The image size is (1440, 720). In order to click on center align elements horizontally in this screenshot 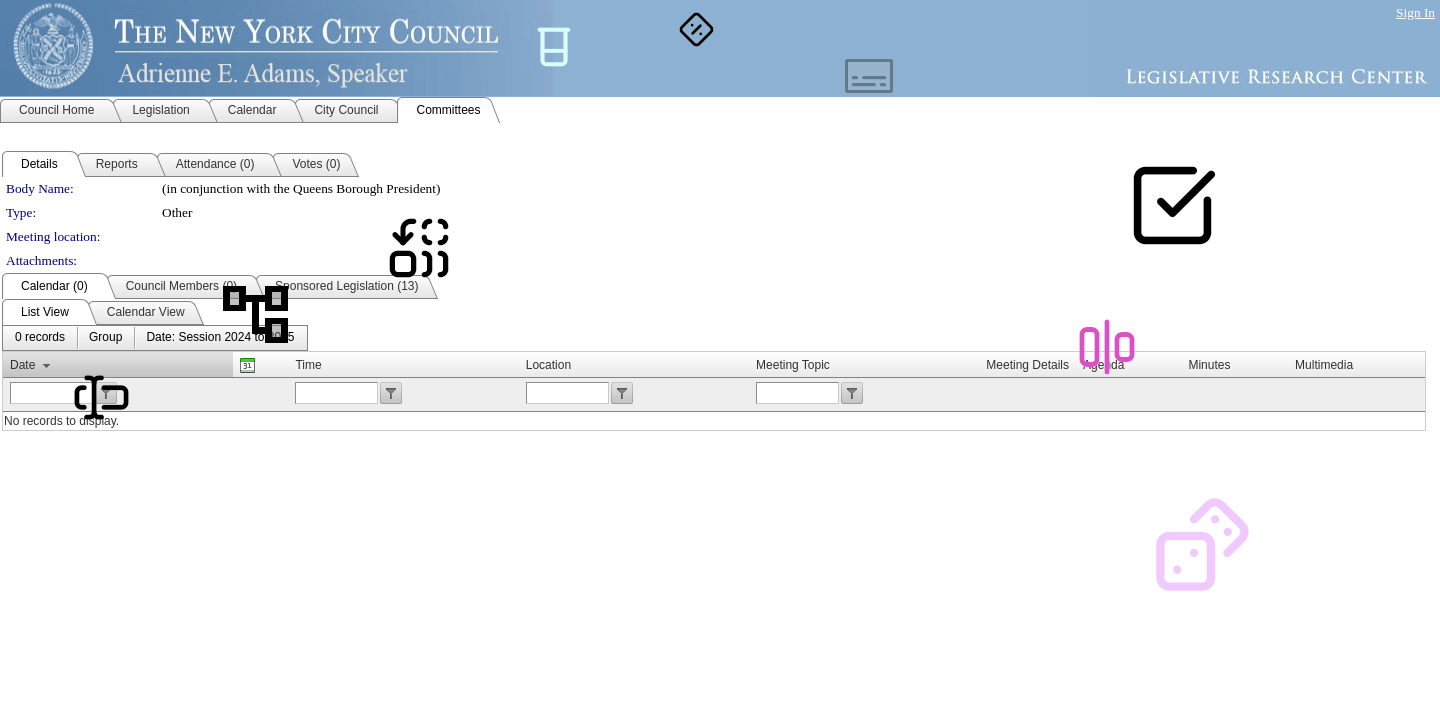, I will do `click(1107, 347)`.